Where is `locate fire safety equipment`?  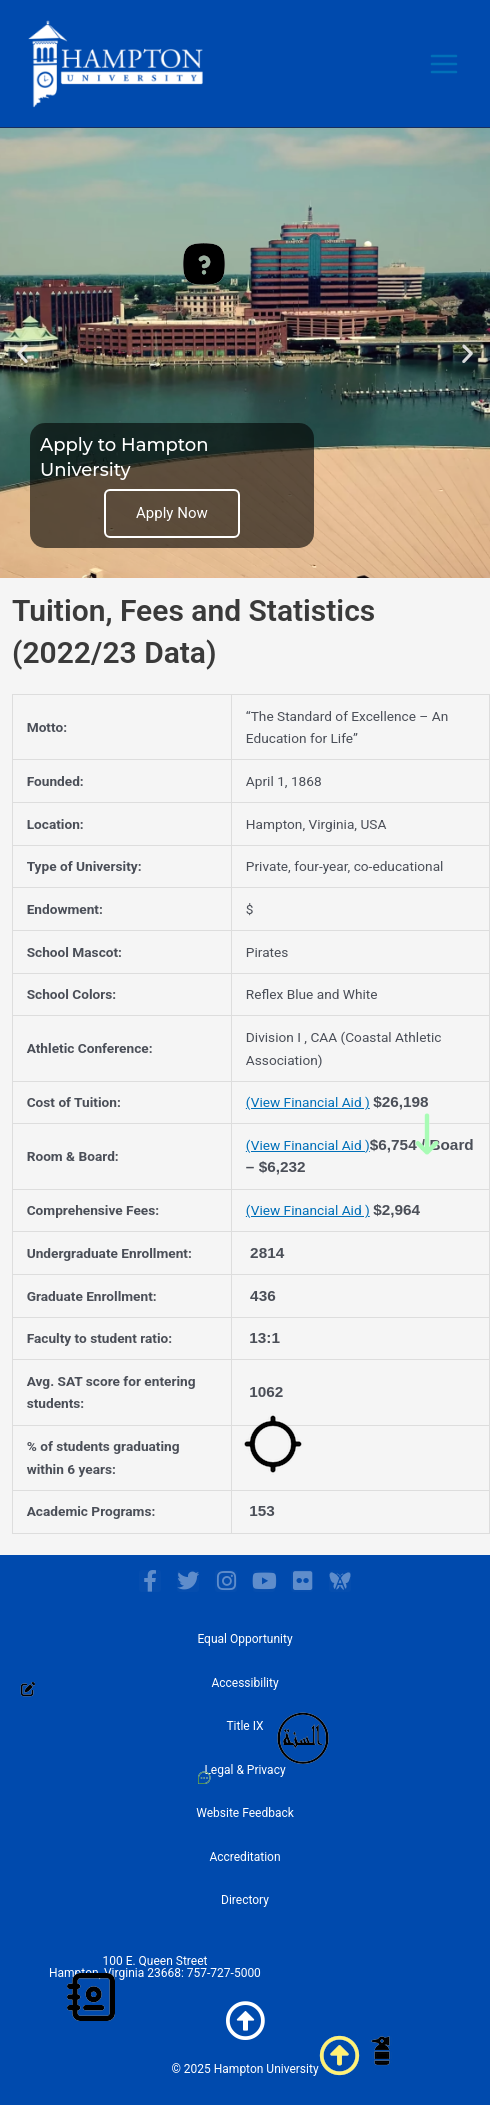 locate fire safety equipment is located at coordinates (382, 2050).